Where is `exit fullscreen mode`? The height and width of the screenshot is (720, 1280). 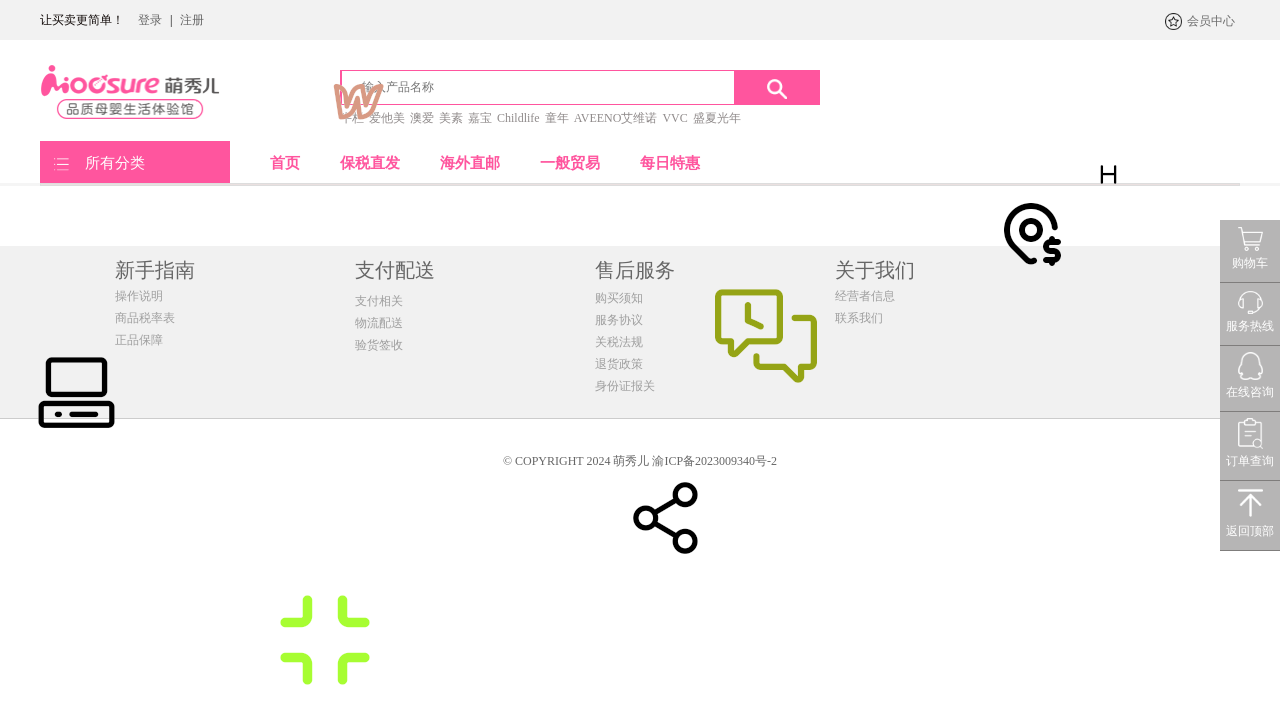
exit fullscreen mode is located at coordinates (325, 640).